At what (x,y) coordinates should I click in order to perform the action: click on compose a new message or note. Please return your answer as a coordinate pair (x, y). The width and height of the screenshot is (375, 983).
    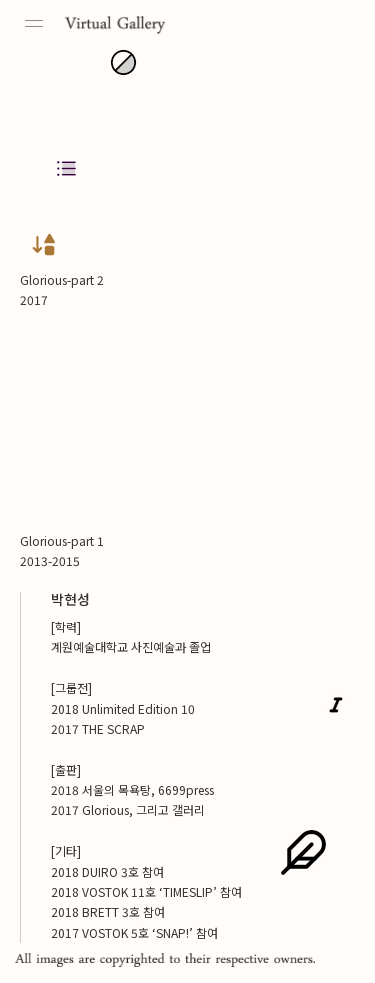
    Looking at the image, I should click on (303, 852).